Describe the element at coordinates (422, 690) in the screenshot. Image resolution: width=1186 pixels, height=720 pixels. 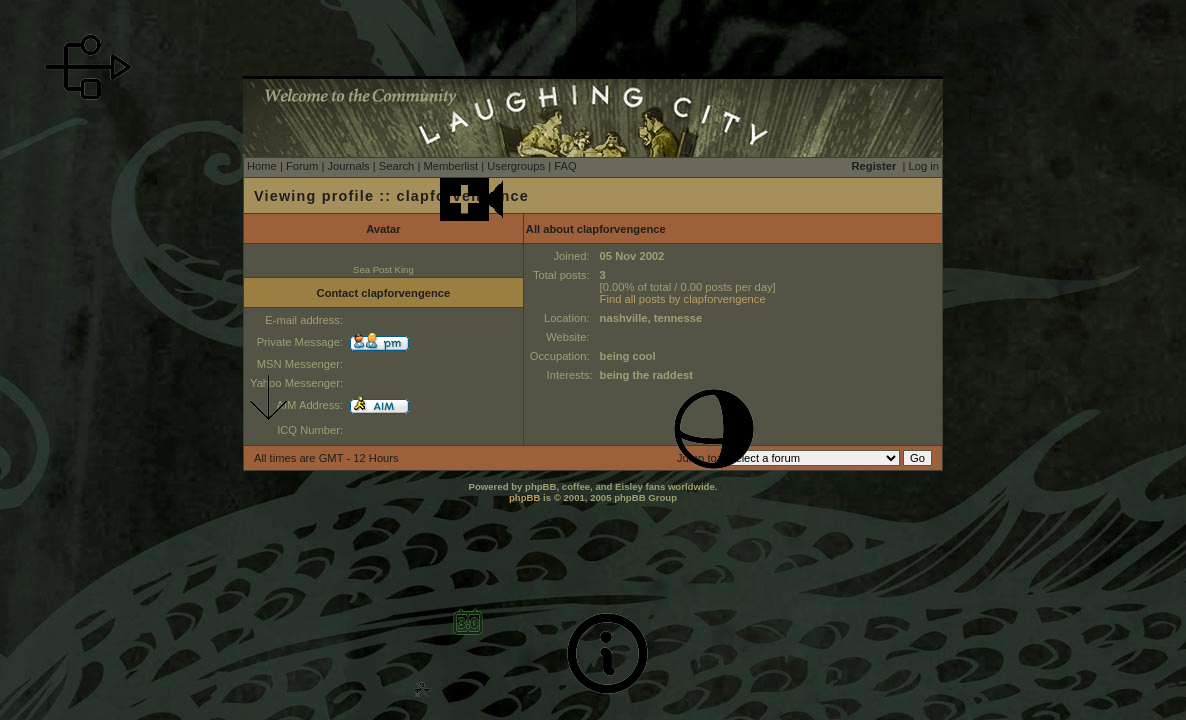
I see `network connection unavailable` at that location.